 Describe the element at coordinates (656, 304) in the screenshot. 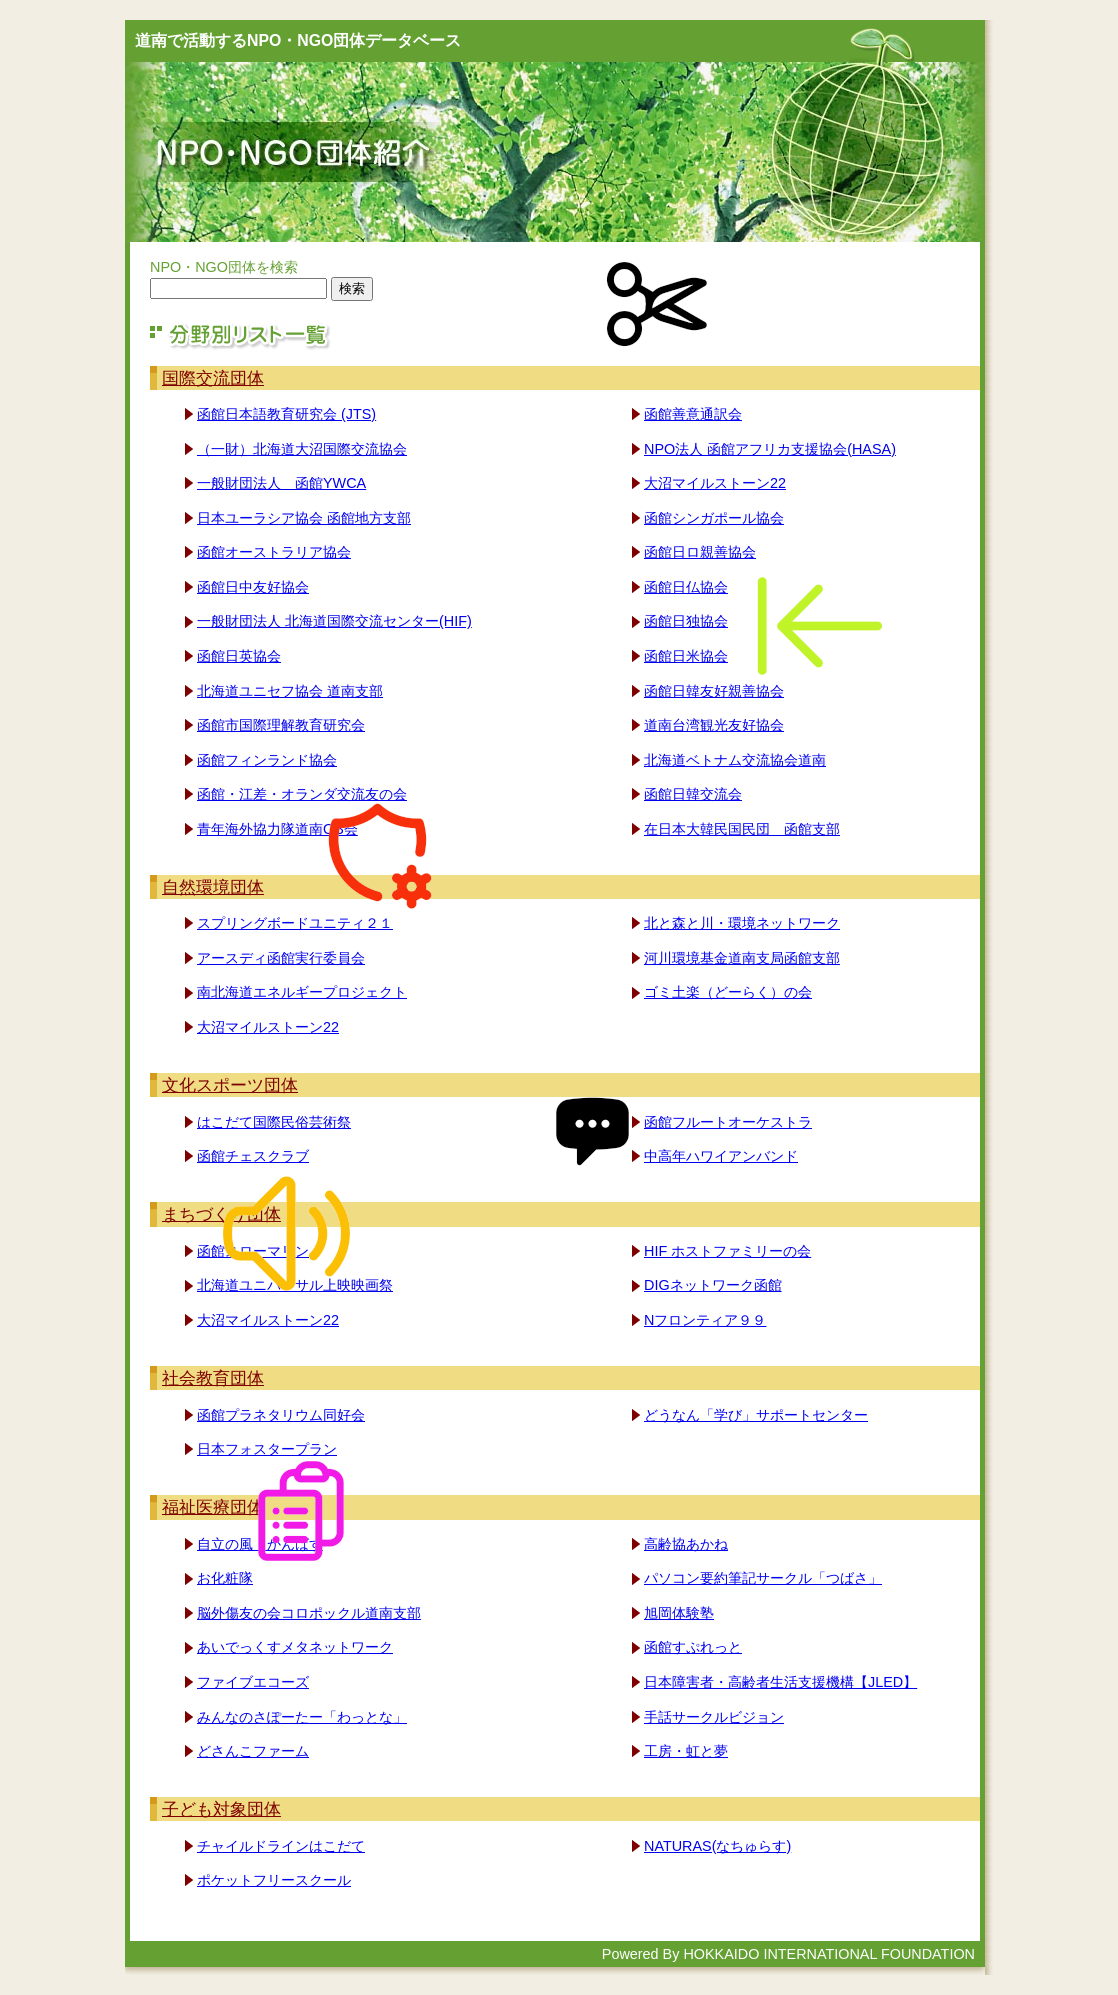

I see `cut selected content` at that location.